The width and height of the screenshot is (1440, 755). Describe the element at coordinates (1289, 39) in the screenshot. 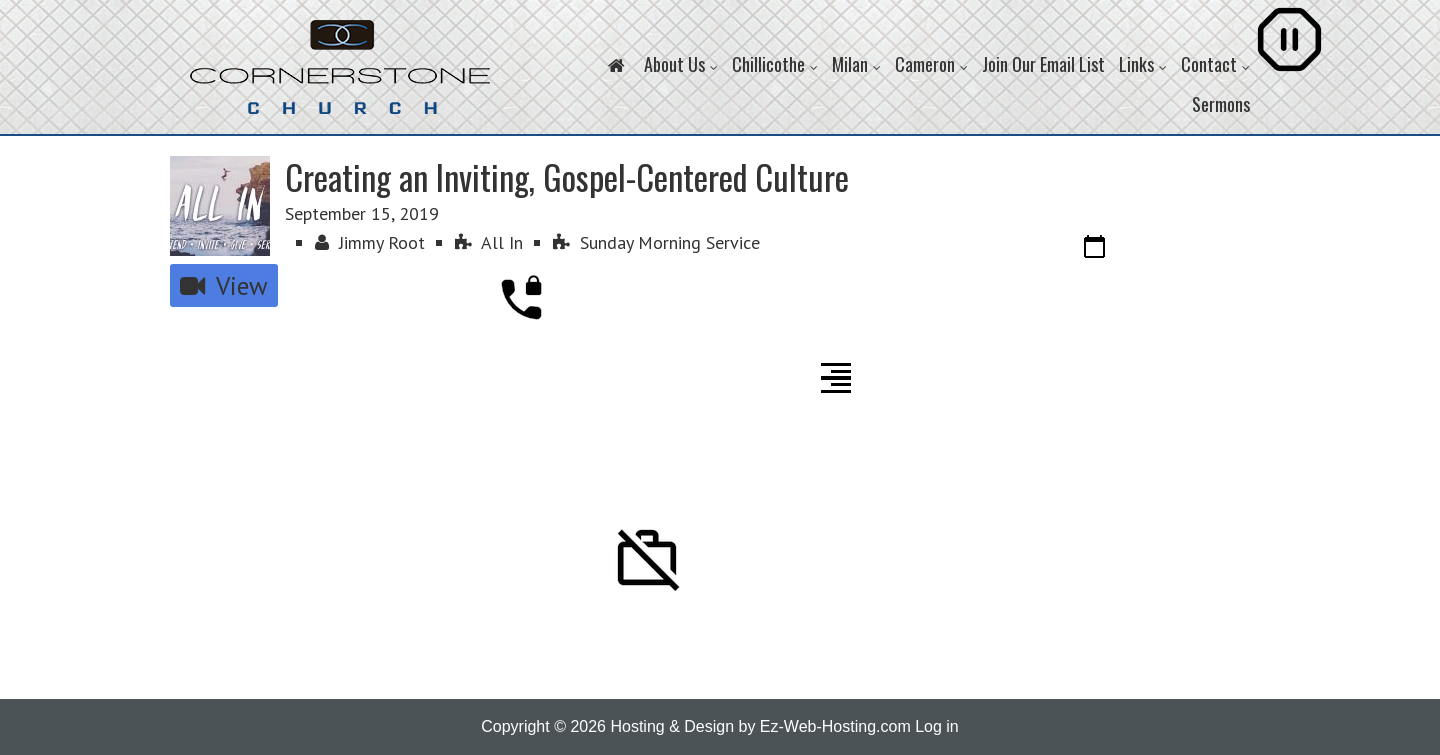

I see `pause or halt a process` at that location.